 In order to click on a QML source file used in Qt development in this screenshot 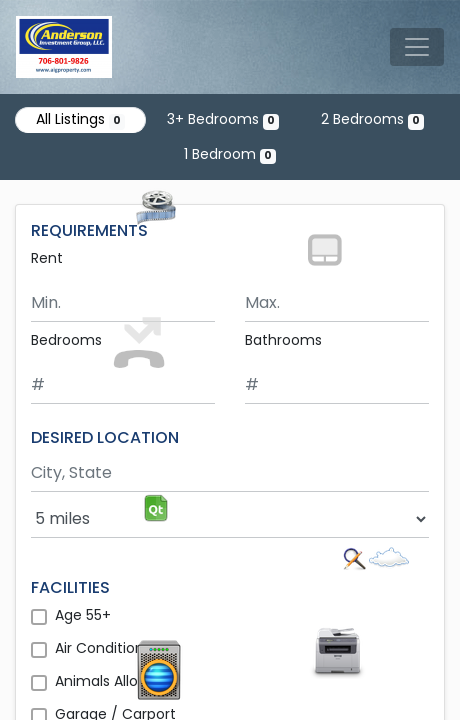, I will do `click(156, 508)`.